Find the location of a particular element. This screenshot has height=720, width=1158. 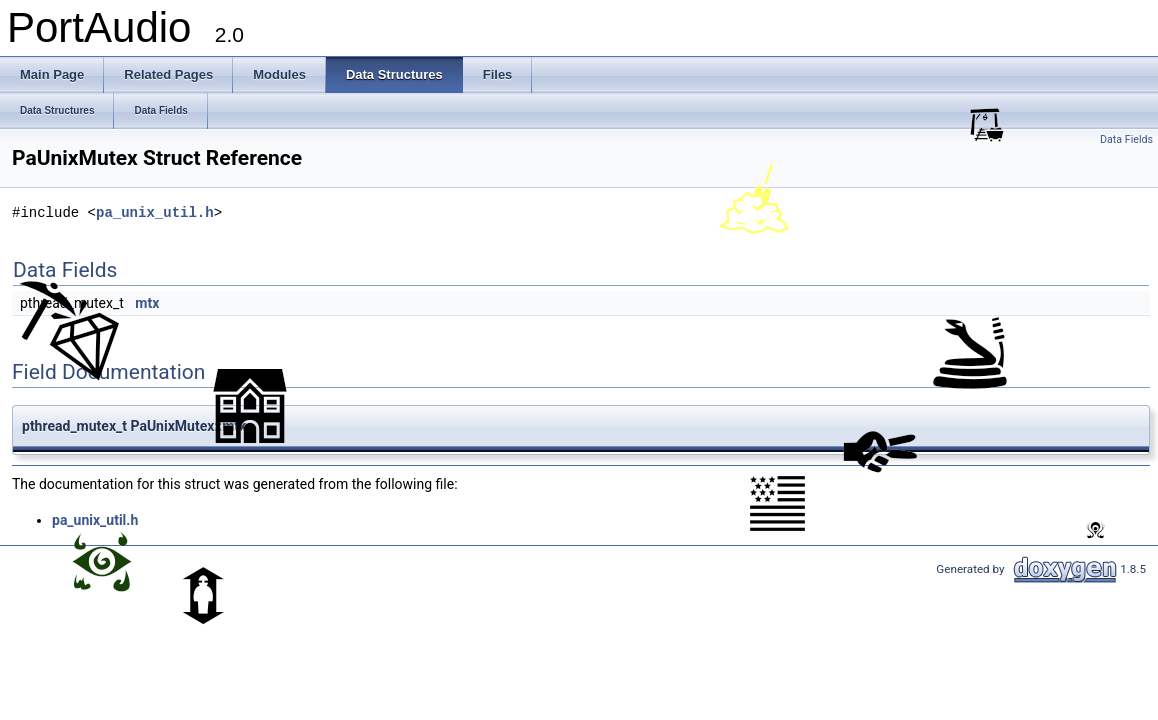

activate fire vision or enhanced sight ability is located at coordinates (102, 562).